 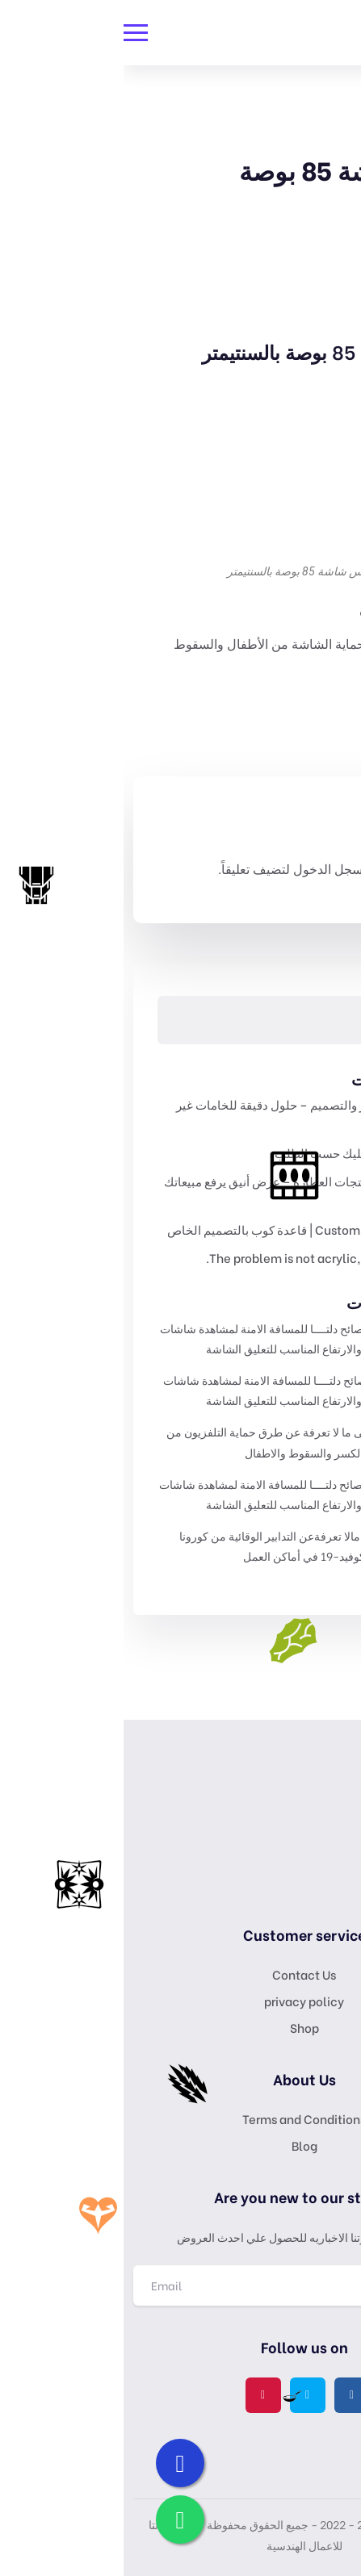 I want to click on decorative tile or pattern element, so click(x=79, y=1884).